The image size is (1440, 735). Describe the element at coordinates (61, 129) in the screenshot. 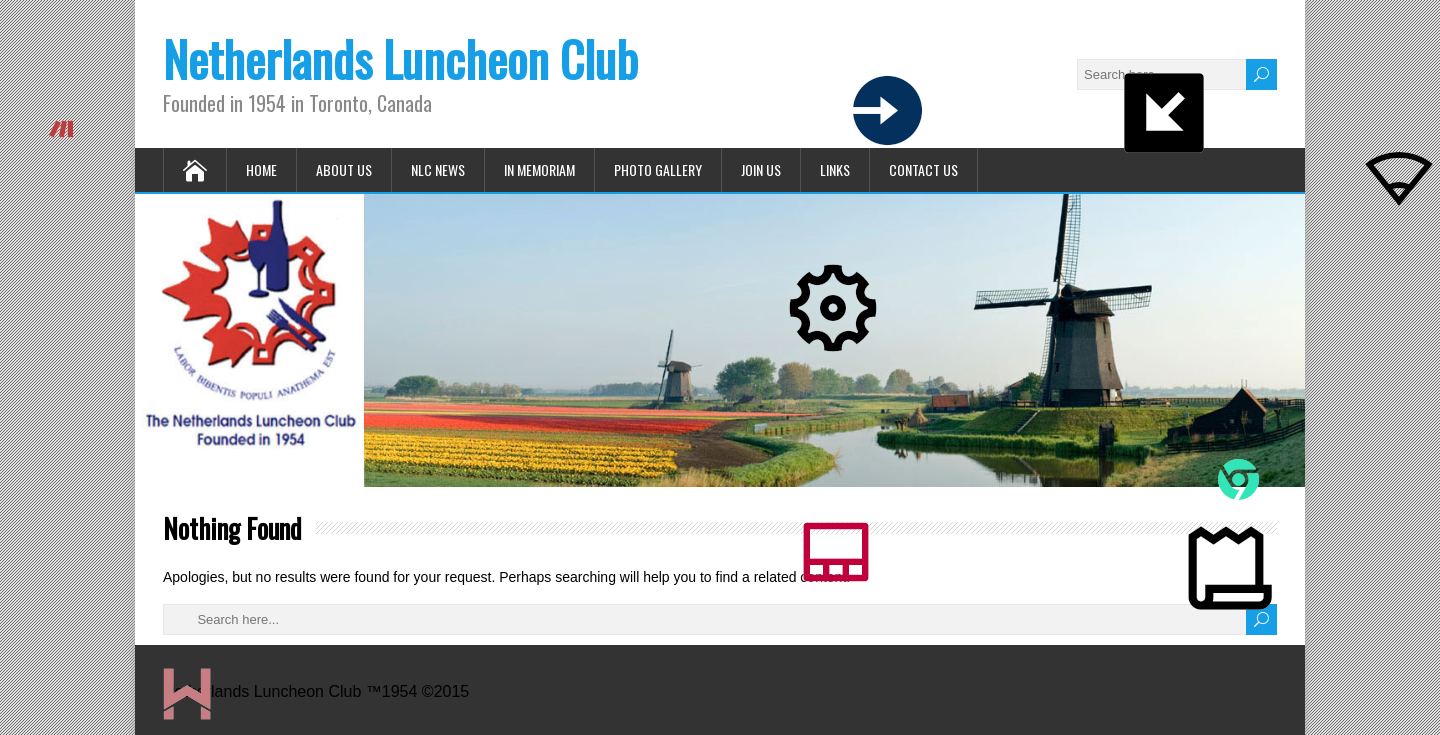

I see `Make automation platform logo` at that location.